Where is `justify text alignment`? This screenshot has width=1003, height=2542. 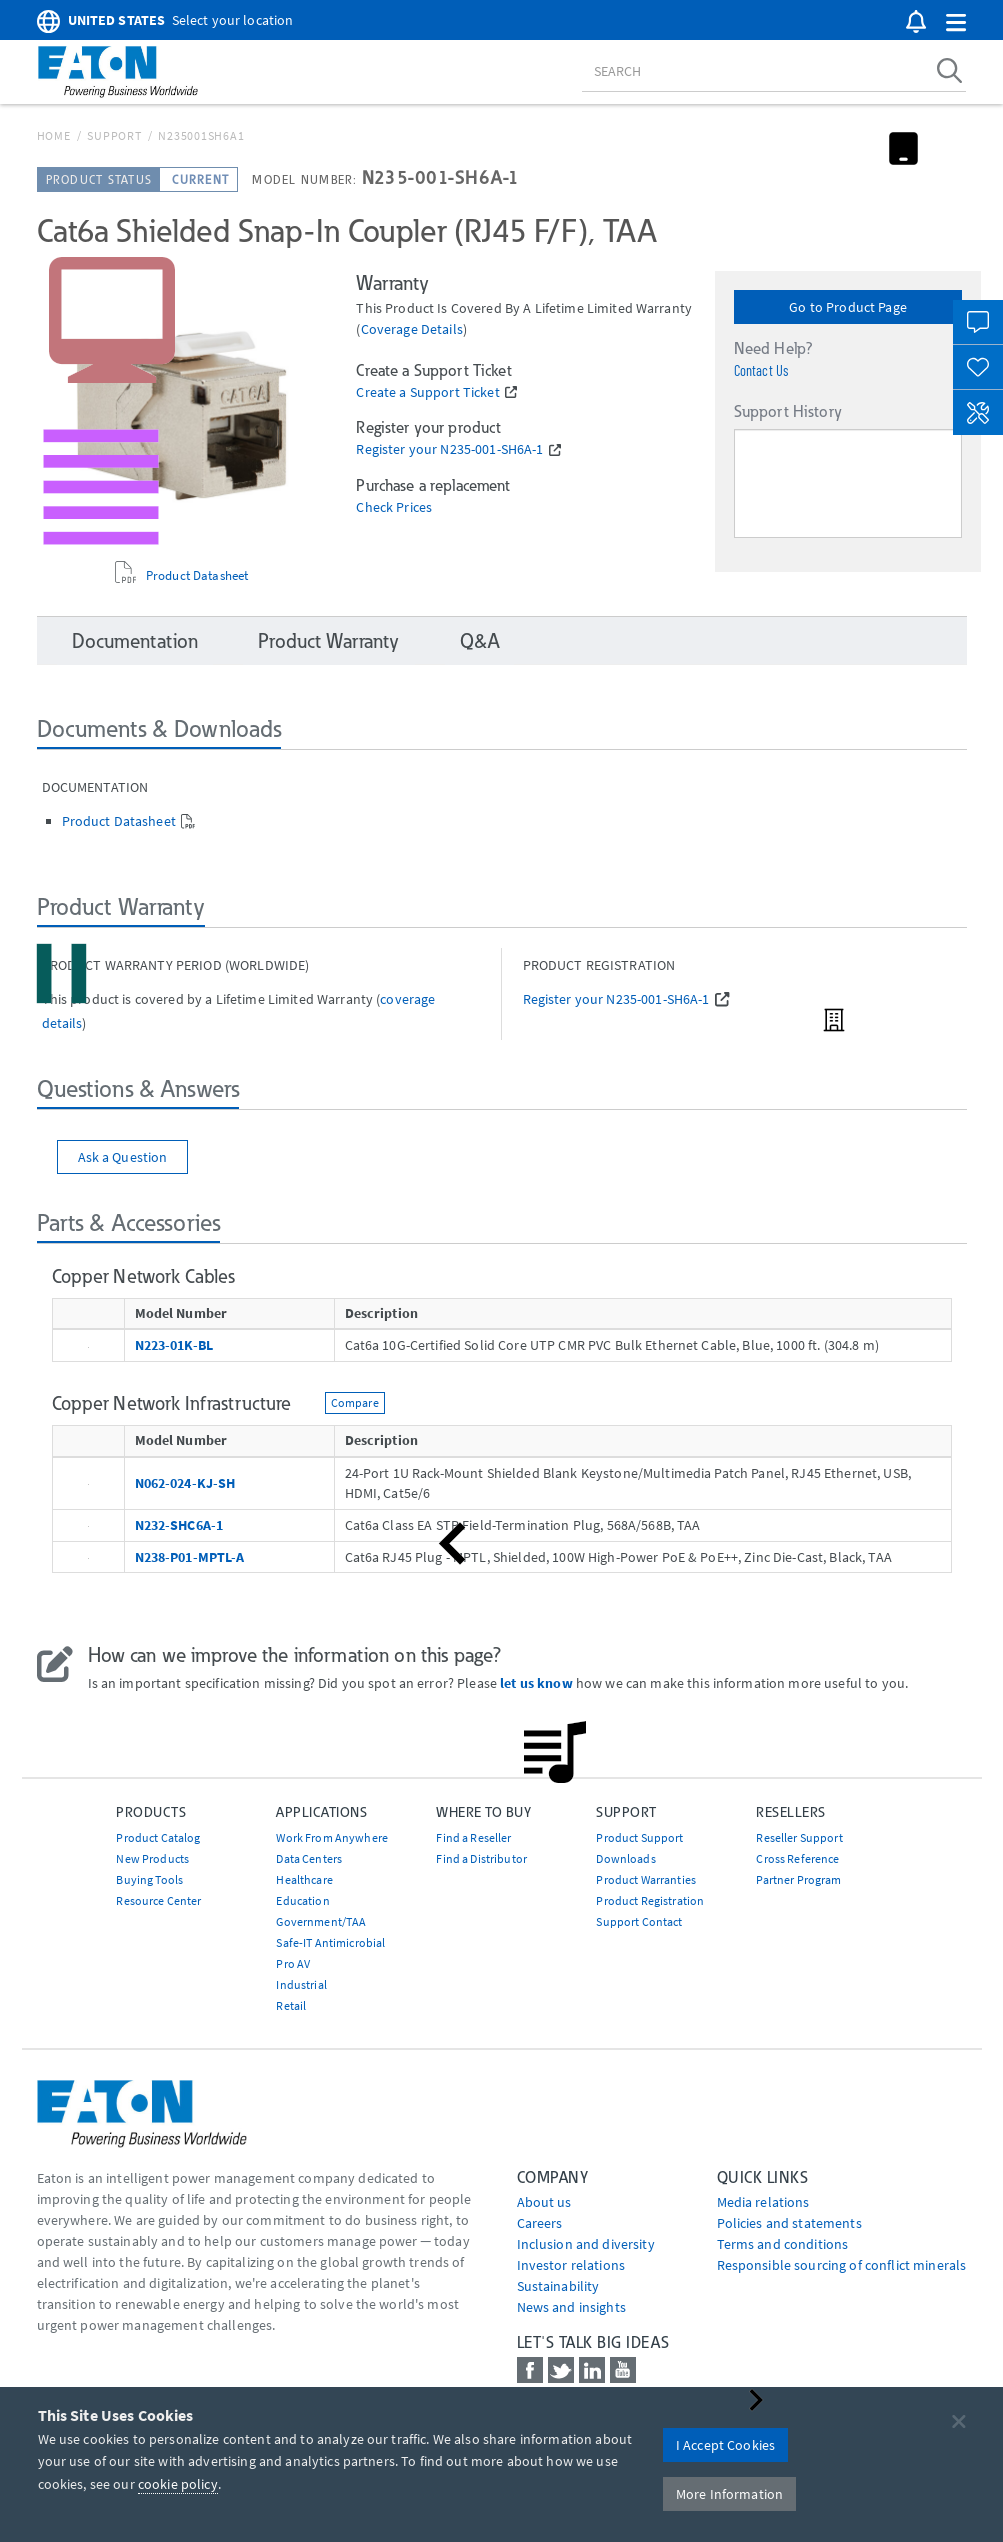 justify text alignment is located at coordinates (101, 487).